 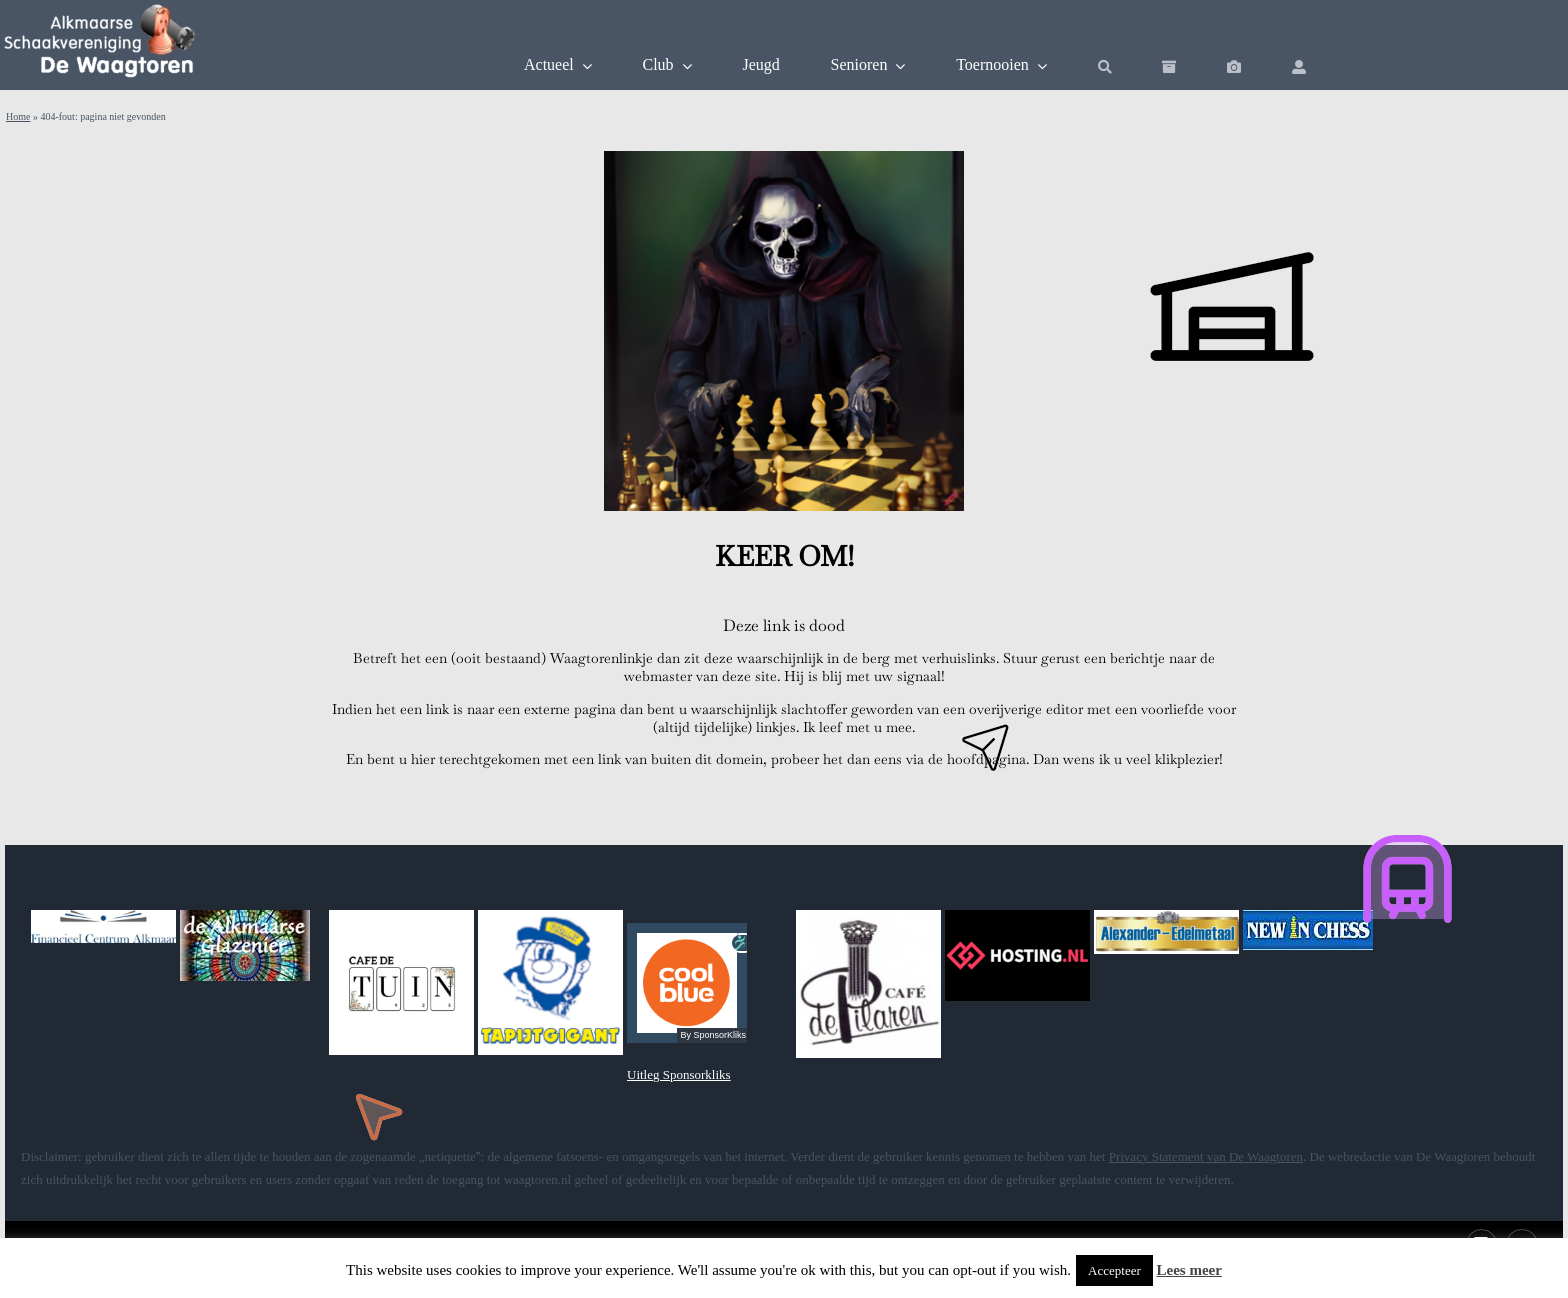 I want to click on tap to navigate to destination, so click(x=375, y=1113).